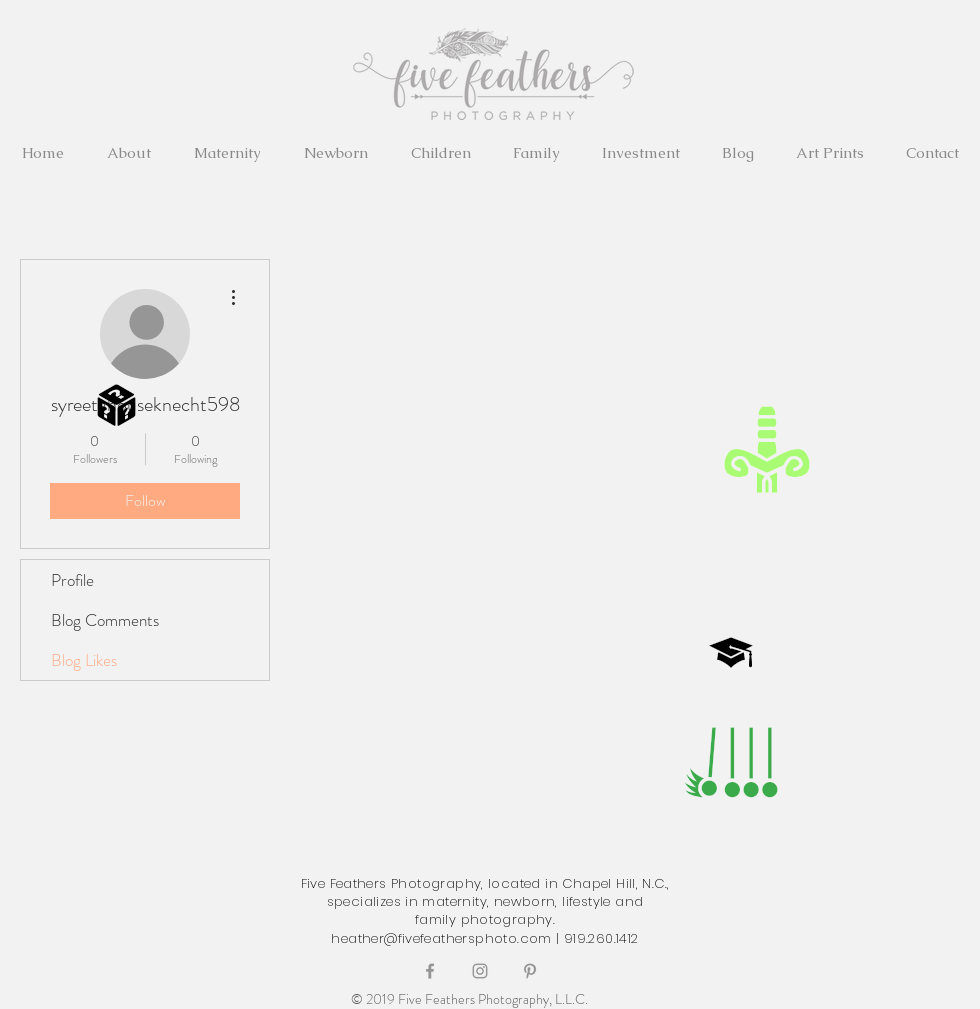 The width and height of the screenshot is (980, 1009). I want to click on access education or learning features, so click(731, 653).